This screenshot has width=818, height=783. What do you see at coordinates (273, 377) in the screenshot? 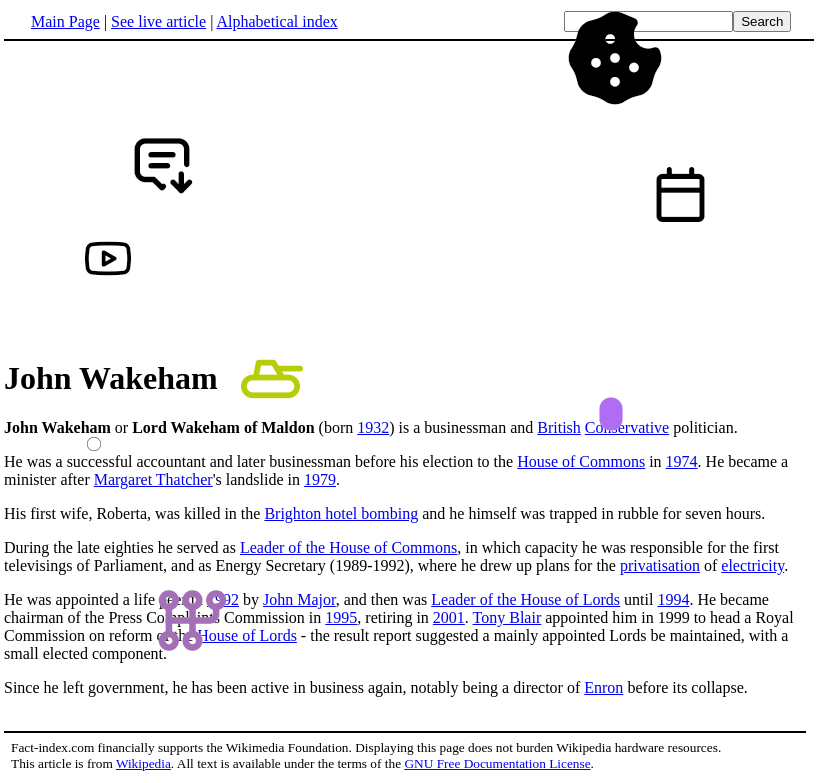
I see `military or defense-related feature` at bounding box center [273, 377].